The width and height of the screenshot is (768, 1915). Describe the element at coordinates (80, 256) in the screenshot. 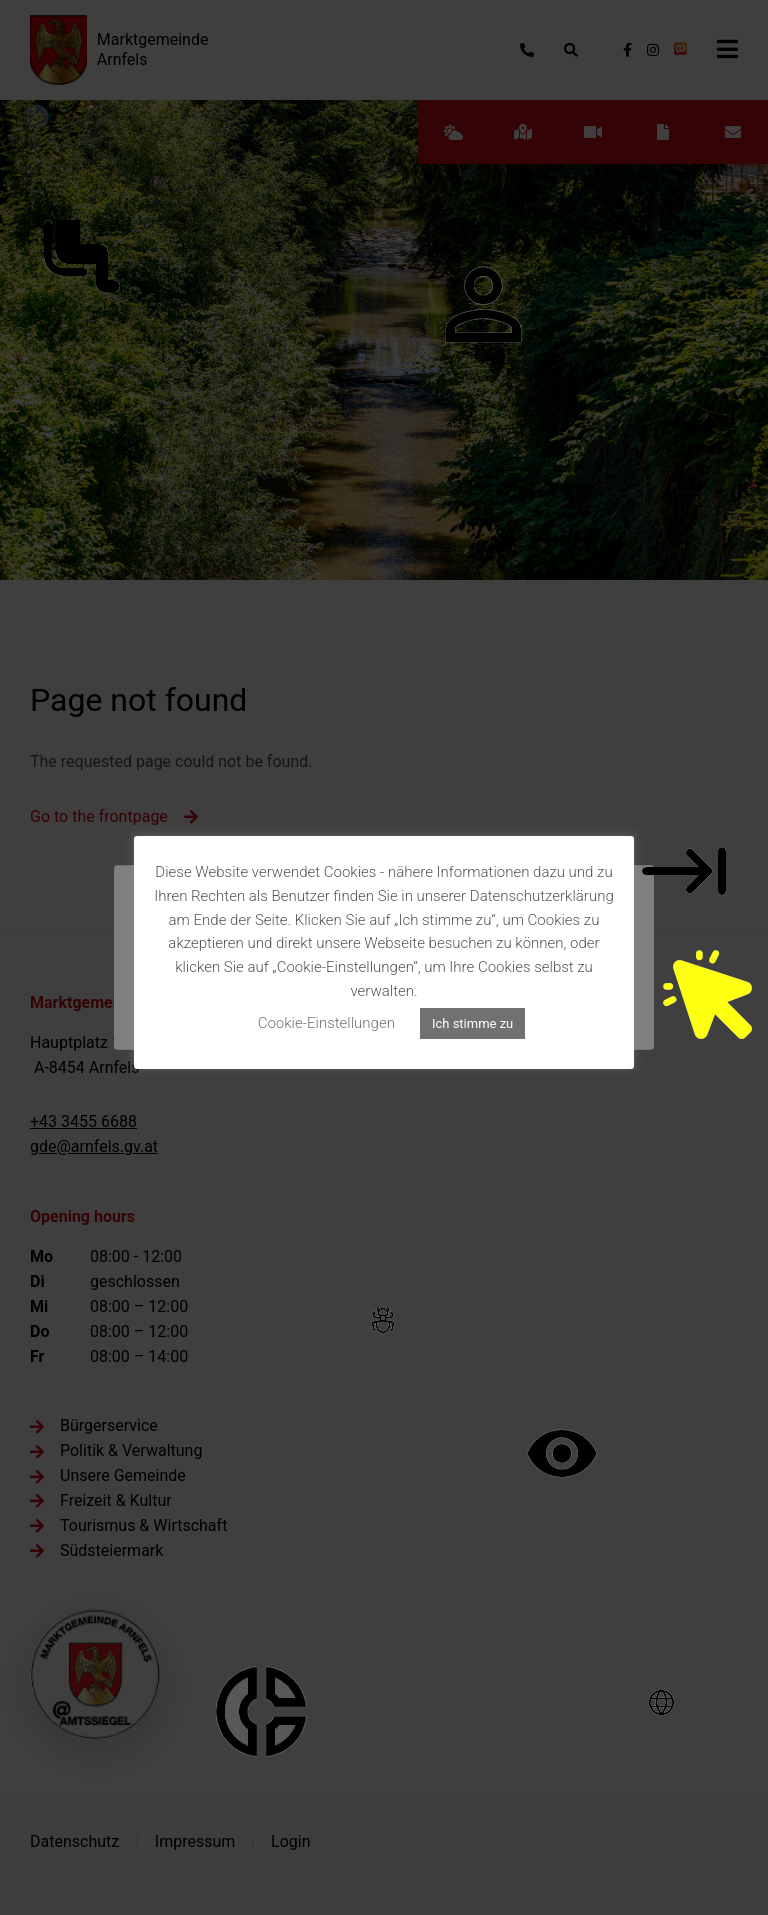

I see `standard legroom seat option` at that location.